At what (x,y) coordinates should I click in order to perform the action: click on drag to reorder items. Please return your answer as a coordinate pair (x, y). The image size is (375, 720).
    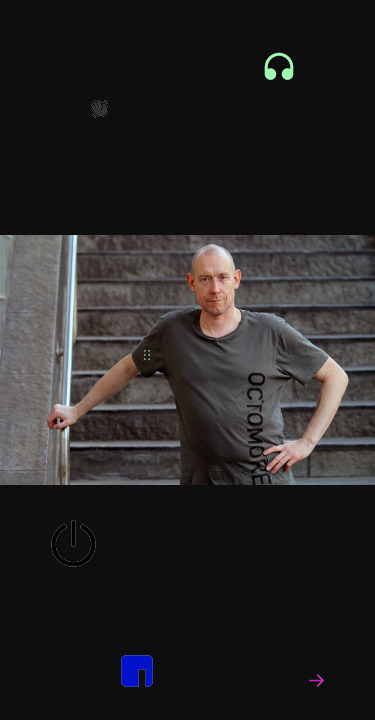
    Looking at the image, I should click on (147, 355).